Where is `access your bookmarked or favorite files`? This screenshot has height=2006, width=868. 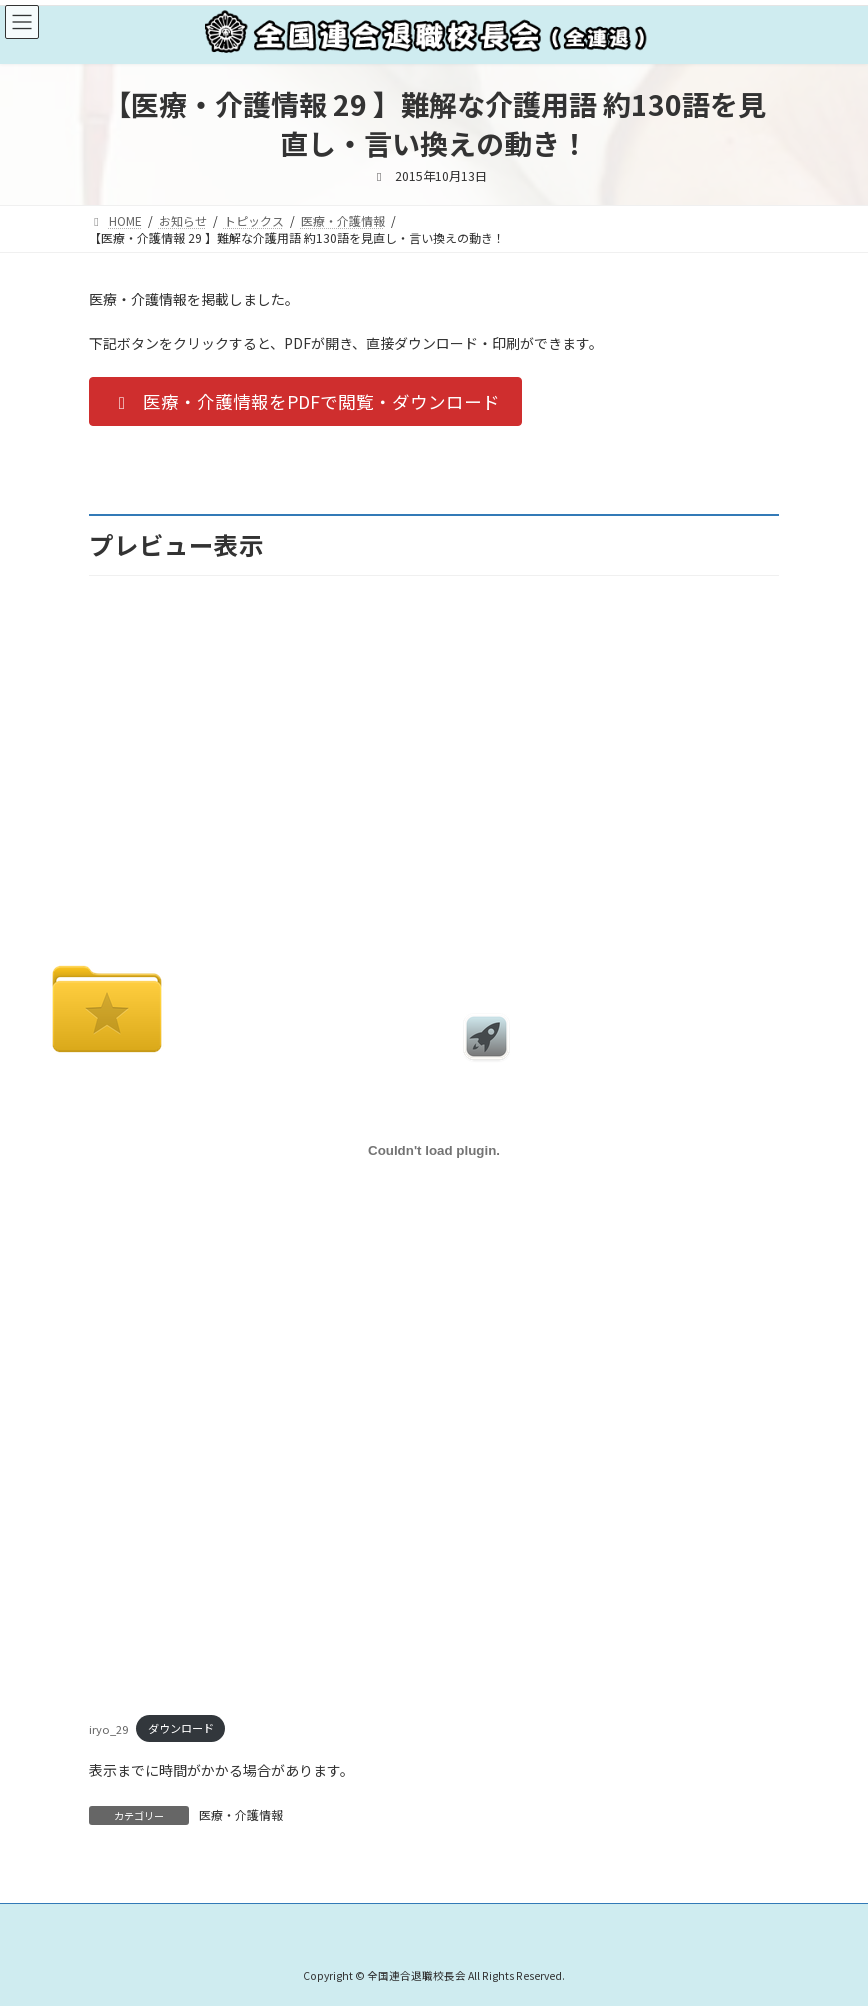 access your bookmarked or favorite files is located at coordinates (107, 1009).